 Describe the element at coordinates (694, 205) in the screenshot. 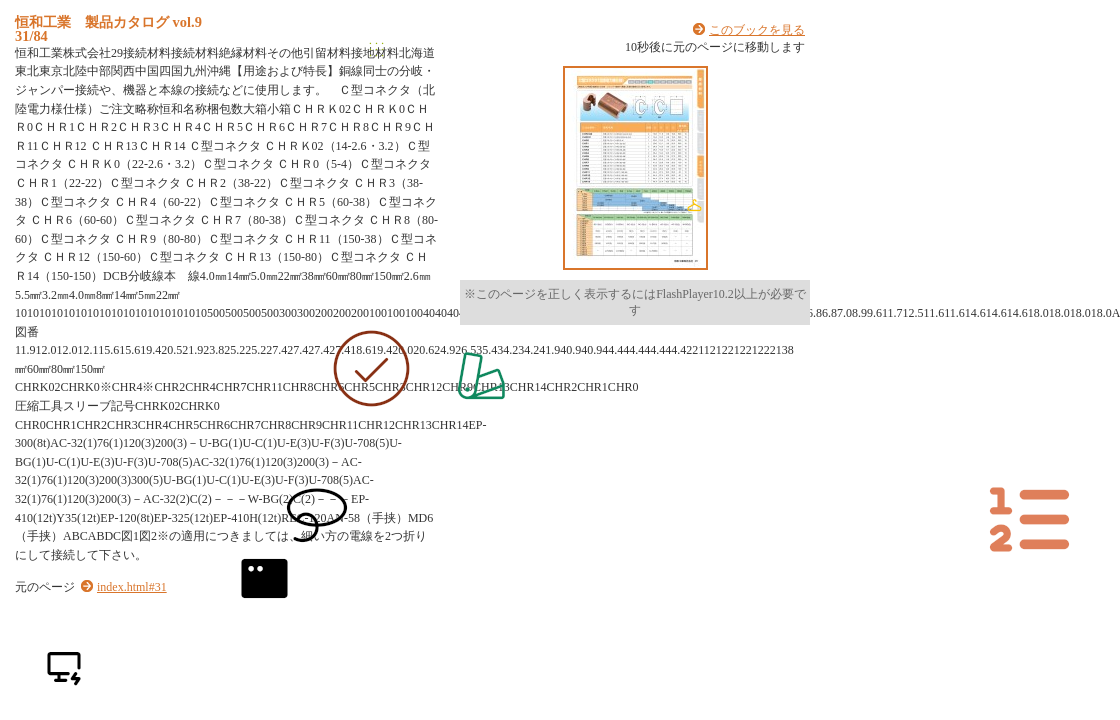

I see `access your wardrobe or closet` at that location.